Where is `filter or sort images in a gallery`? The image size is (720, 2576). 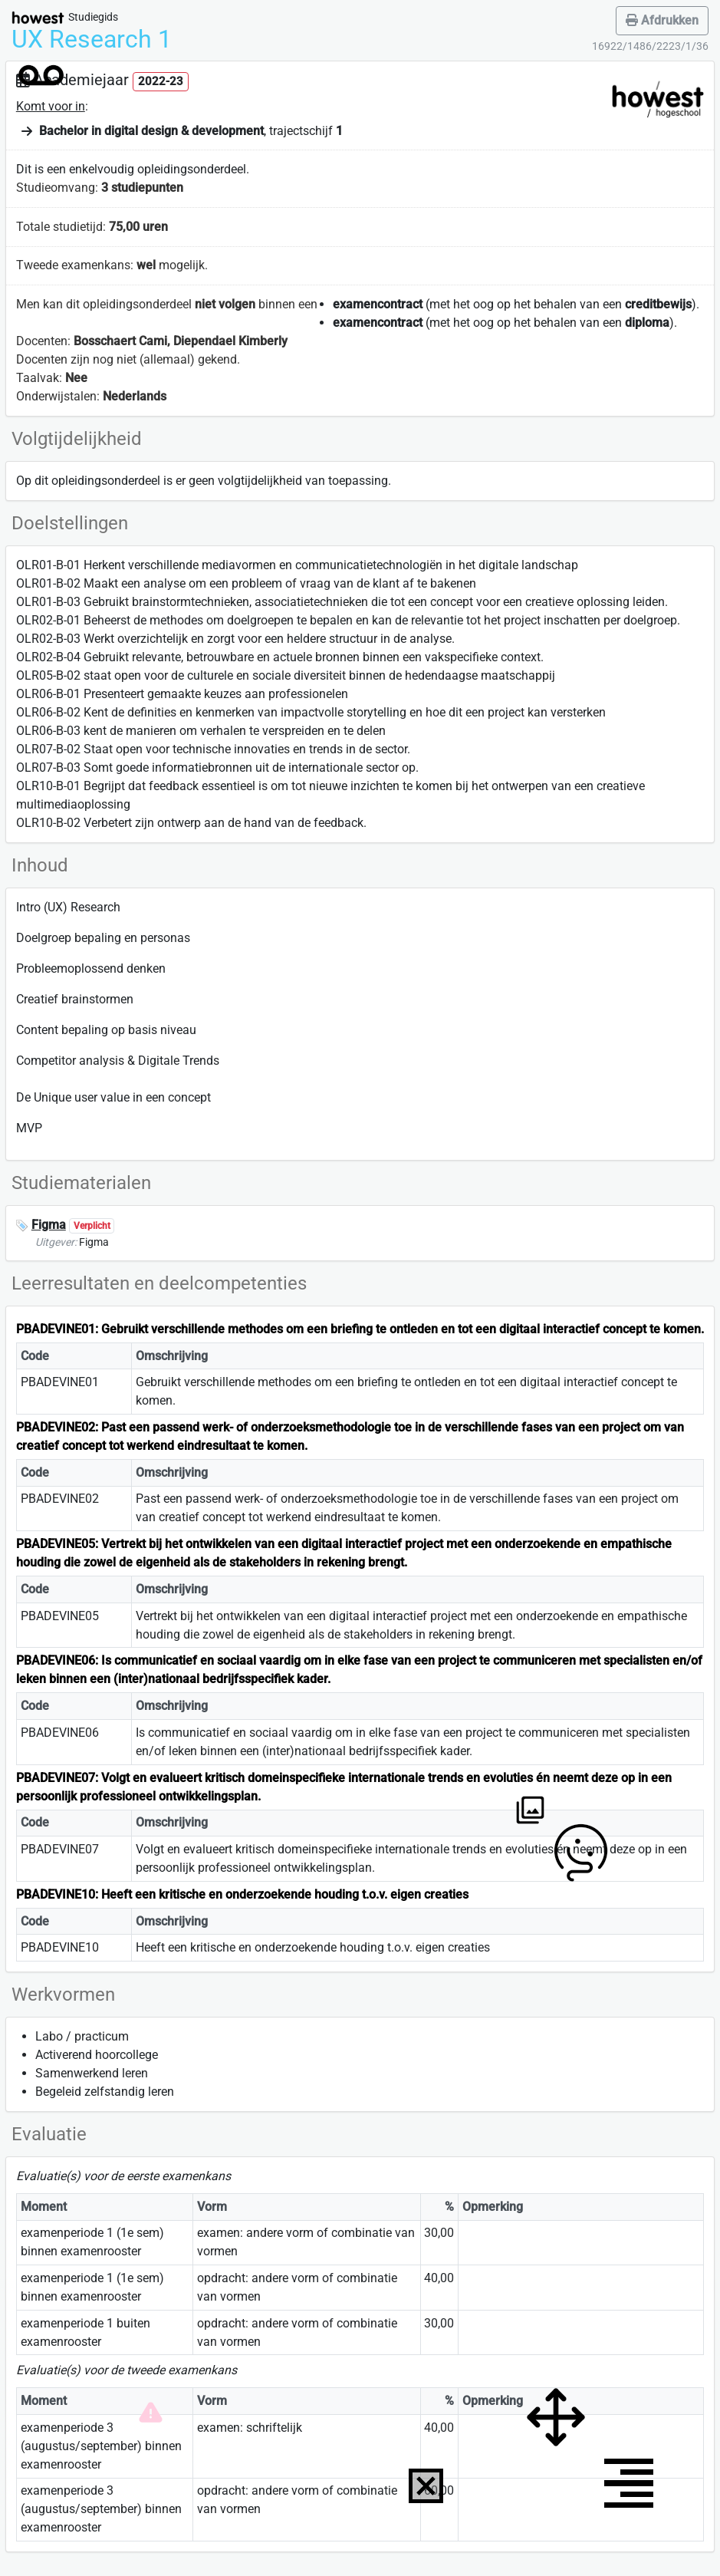 filter or sort images in a gallery is located at coordinates (530, 1810).